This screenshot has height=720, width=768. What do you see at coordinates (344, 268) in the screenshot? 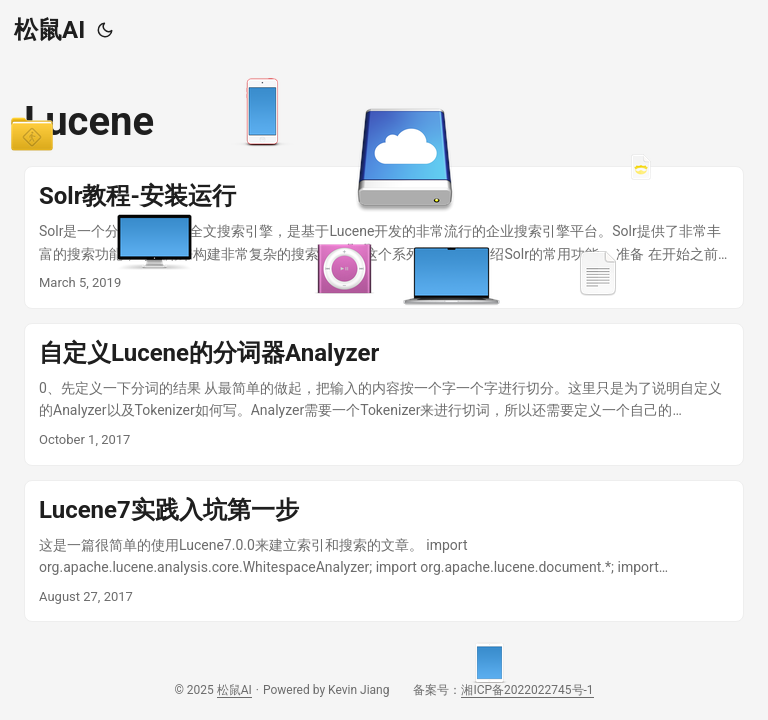
I see `iPod shuffle device connected` at bounding box center [344, 268].